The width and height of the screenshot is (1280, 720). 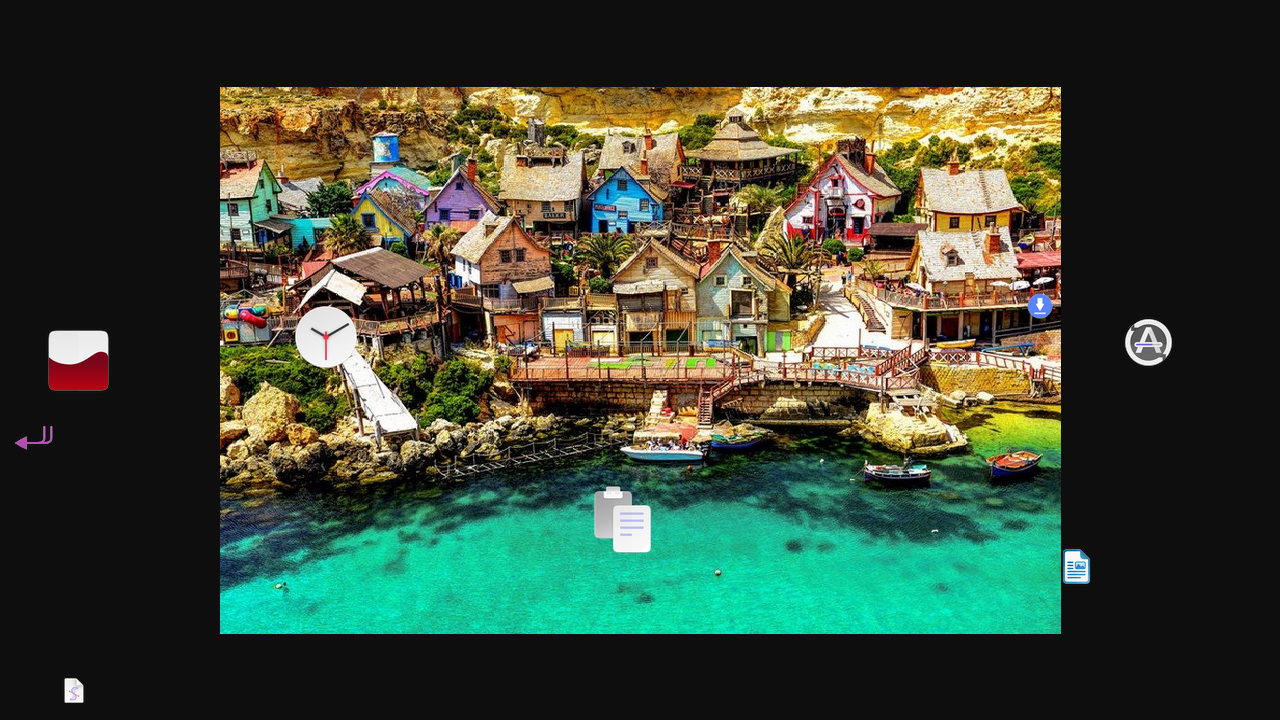 What do you see at coordinates (33, 435) in the screenshot?
I see `reply to all recipients of an email` at bounding box center [33, 435].